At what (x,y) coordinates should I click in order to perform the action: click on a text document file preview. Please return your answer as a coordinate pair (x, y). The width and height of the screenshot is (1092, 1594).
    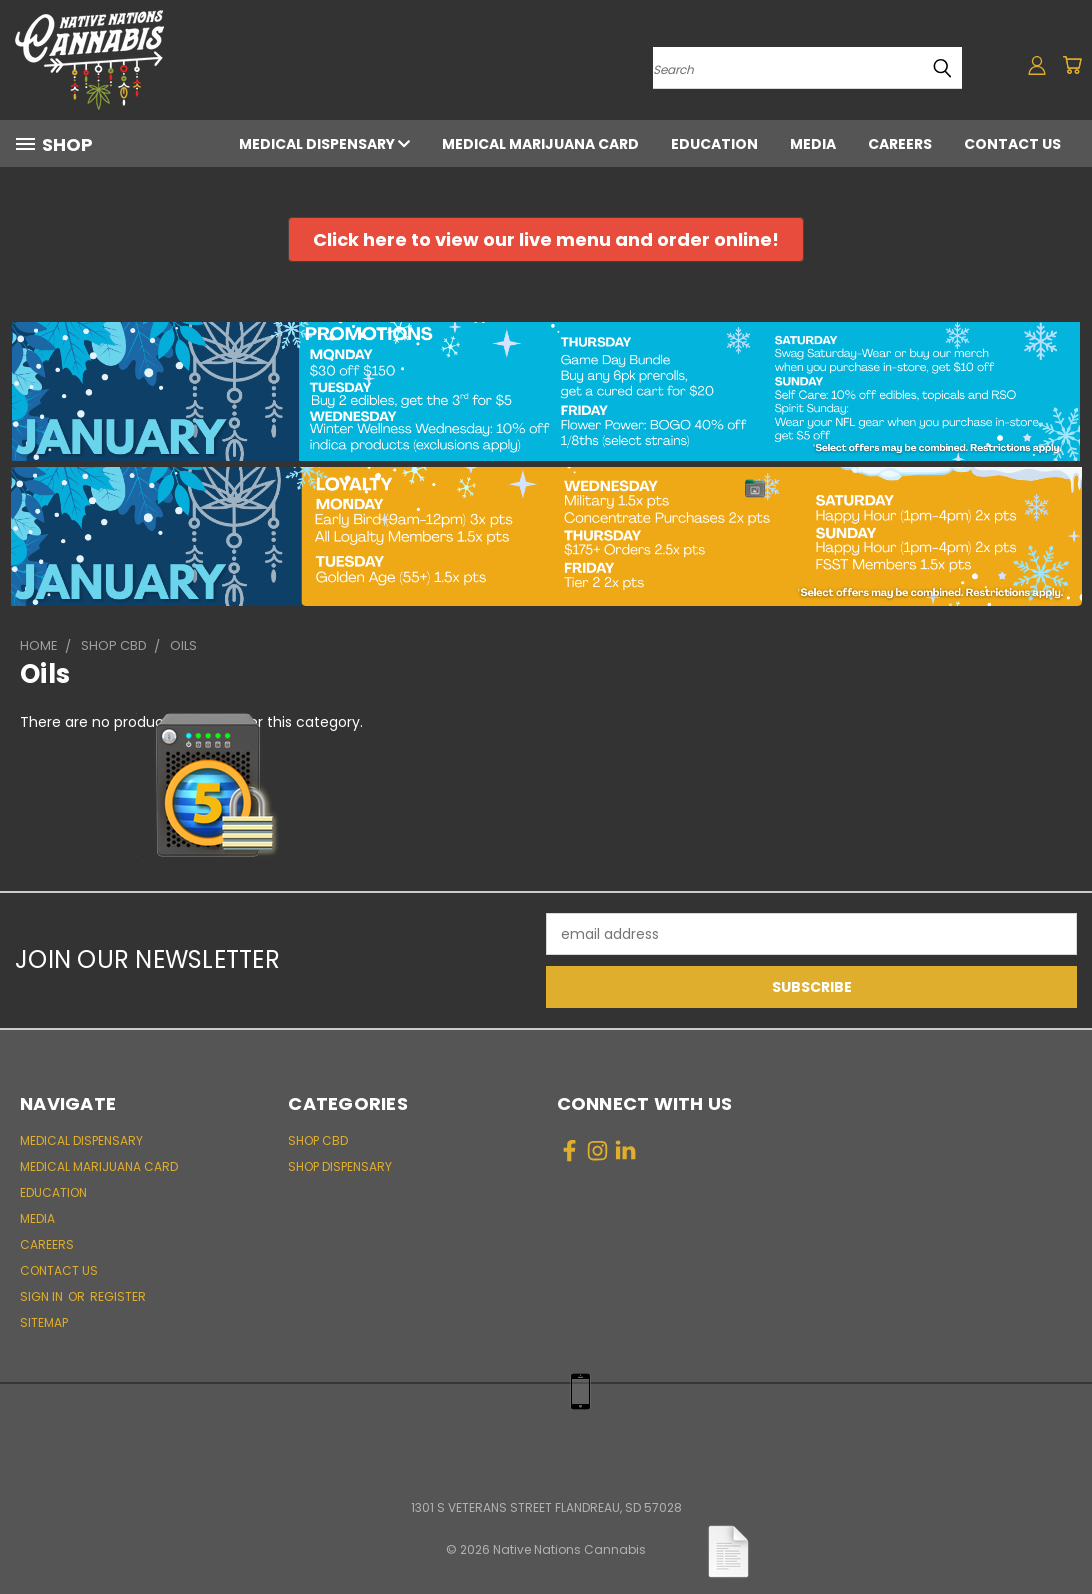
    Looking at the image, I should click on (728, 1552).